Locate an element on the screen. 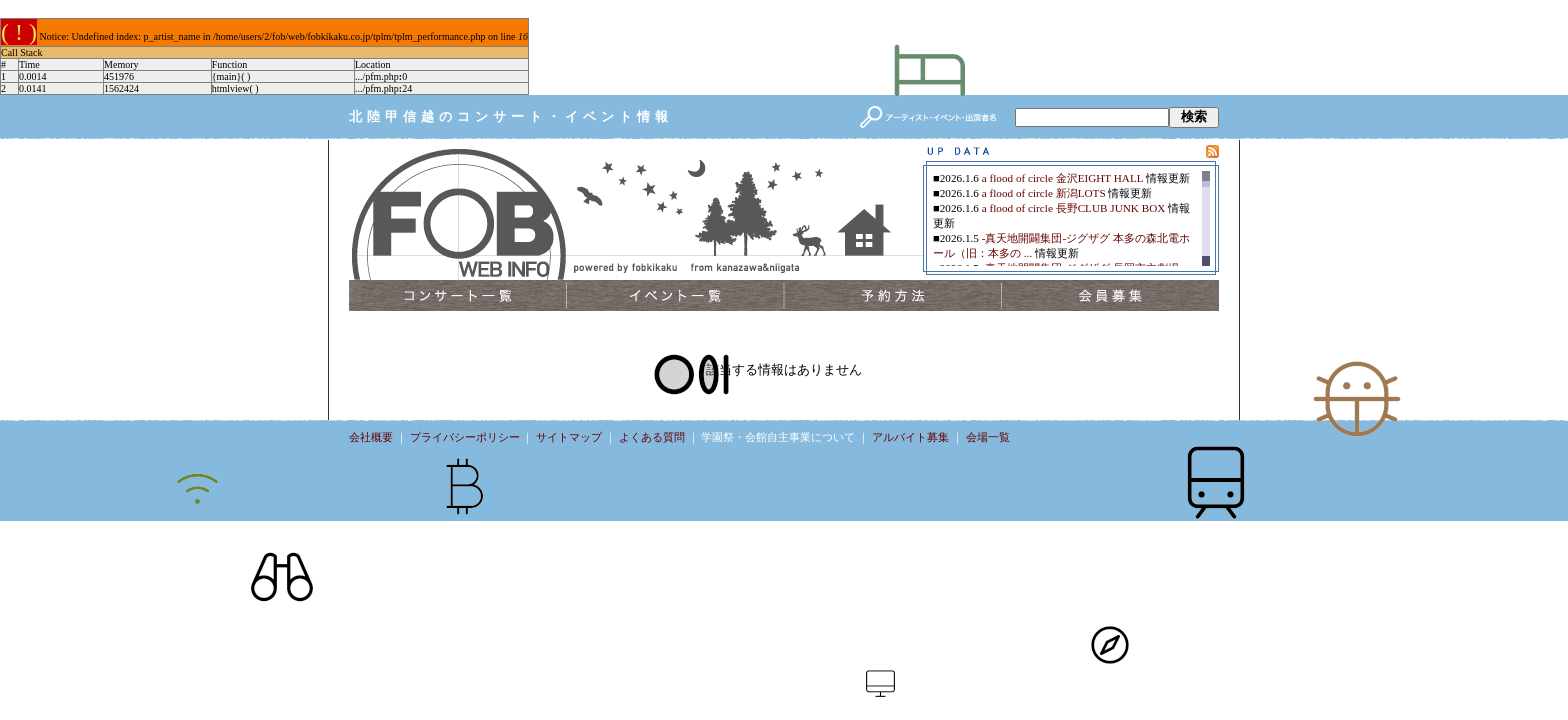 This screenshot has width=1568, height=720. switch to desktop view is located at coordinates (880, 682).